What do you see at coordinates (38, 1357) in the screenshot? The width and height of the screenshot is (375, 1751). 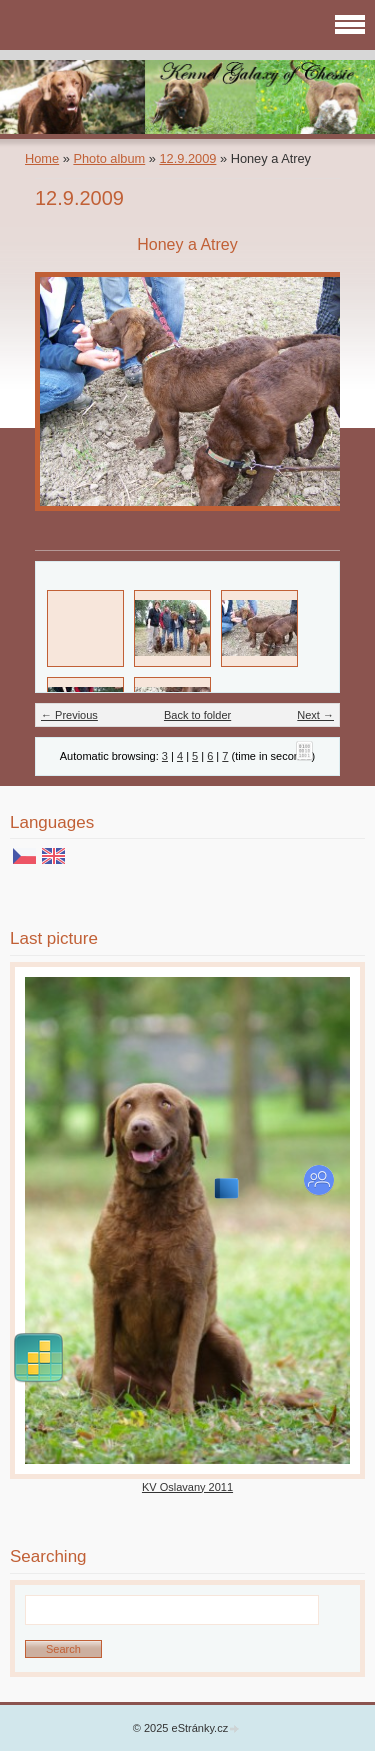 I see `launch quadrapassel tetris-style puzzle game` at bounding box center [38, 1357].